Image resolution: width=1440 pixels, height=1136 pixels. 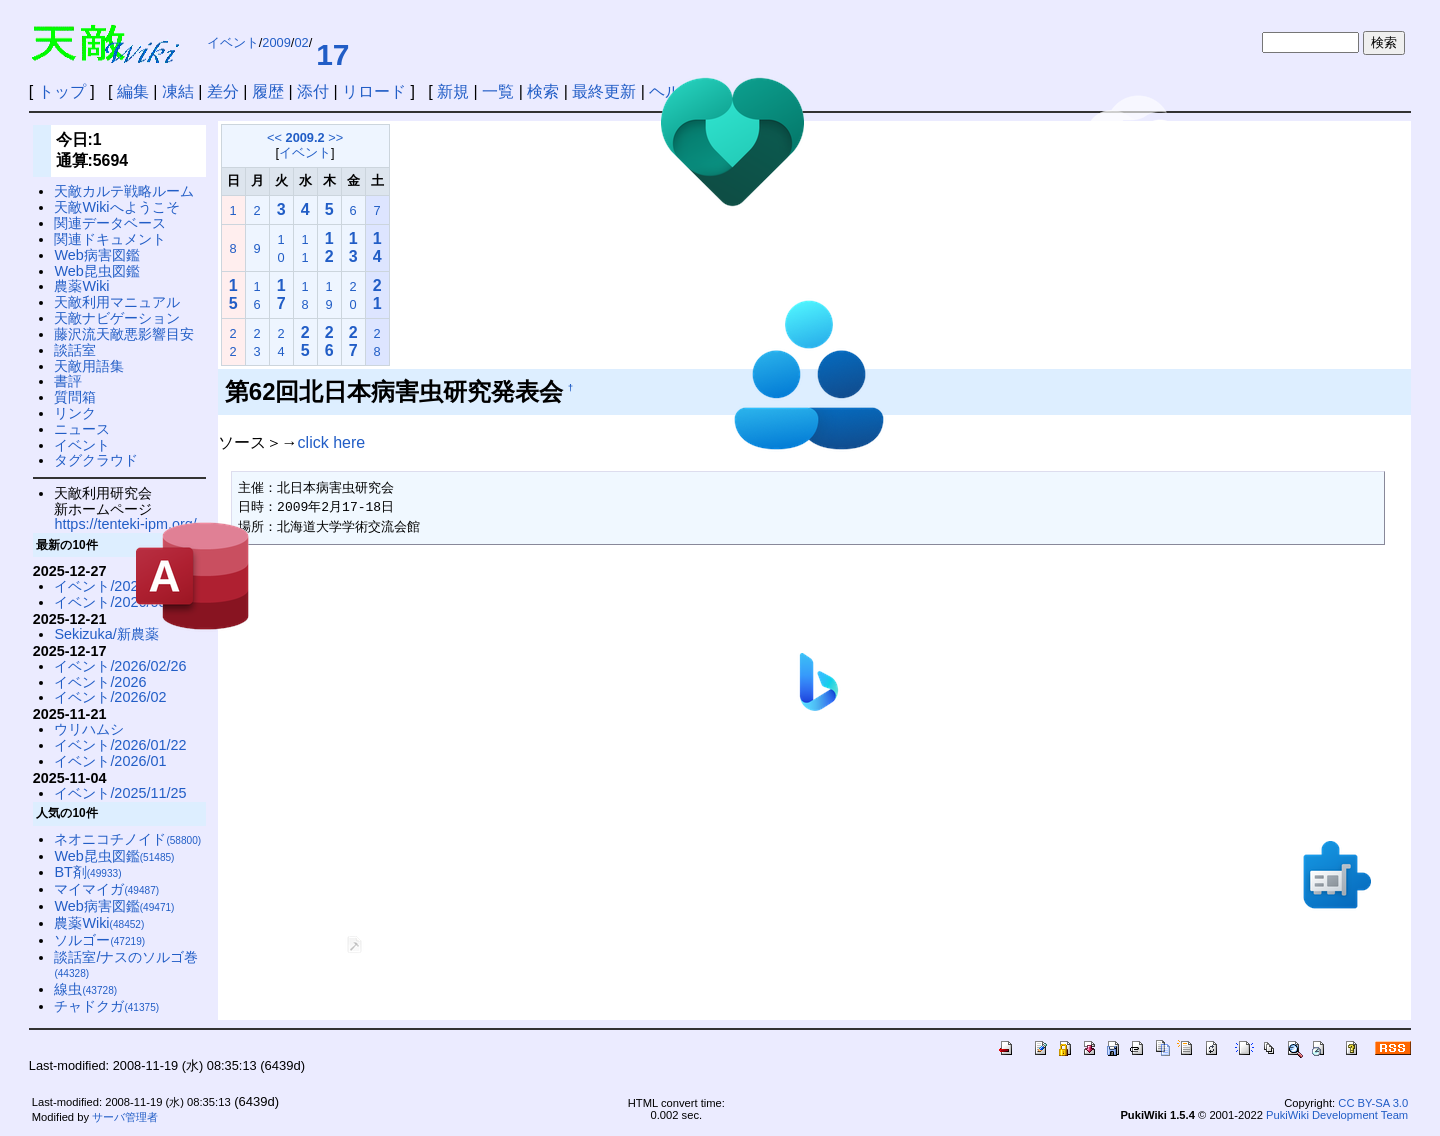 I want to click on indicates shared access or multiple users, so click(x=809, y=375).